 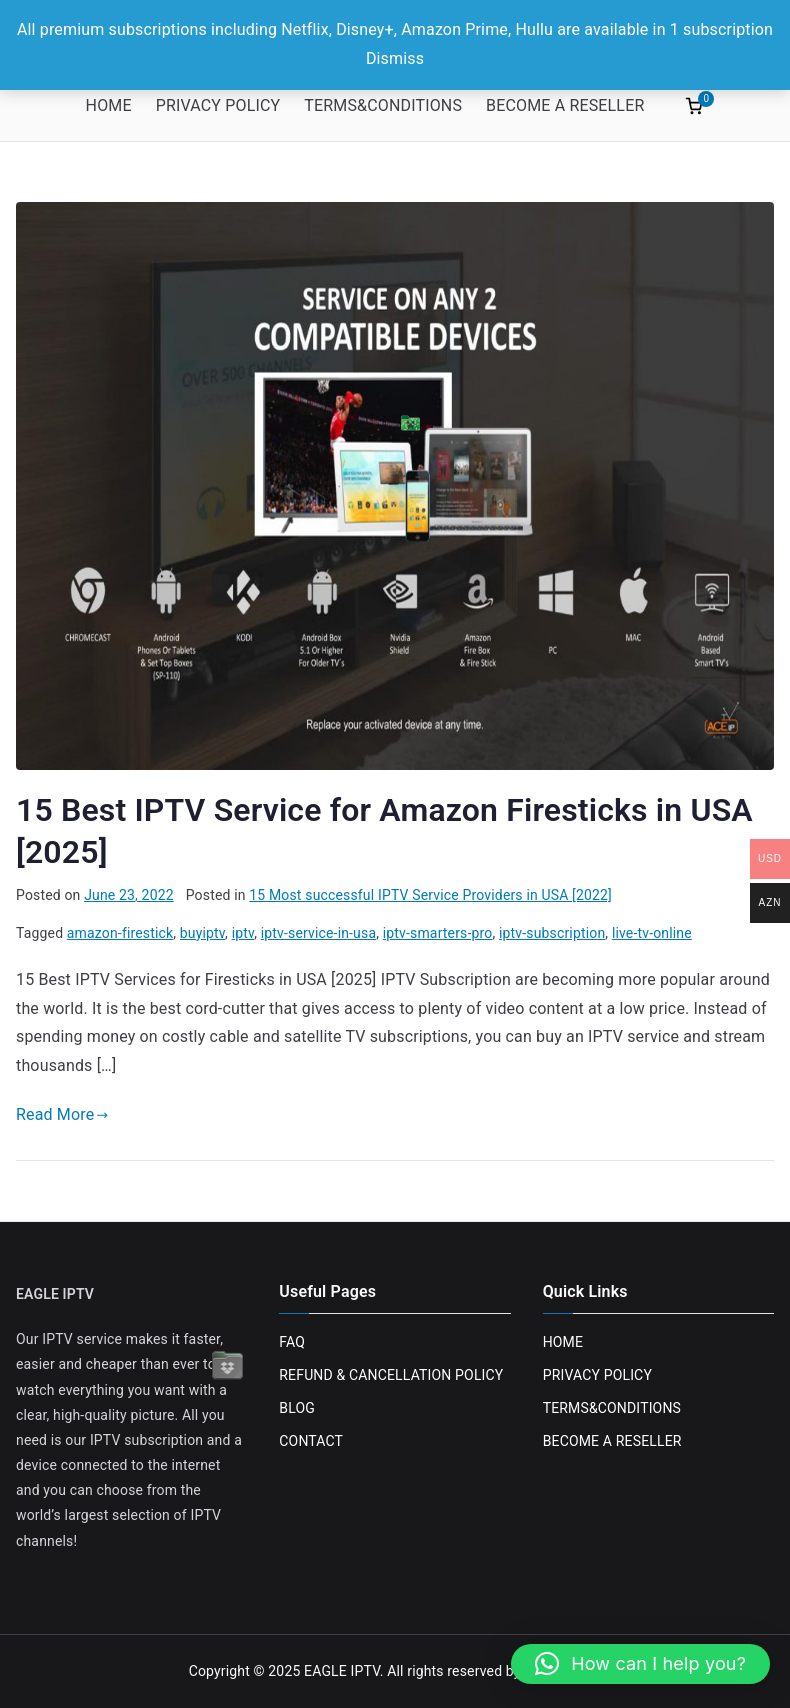 What do you see at coordinates (227, 1364) in the screenshot?
I see `open your dropbox folder` at bounding box center [227, 1364].